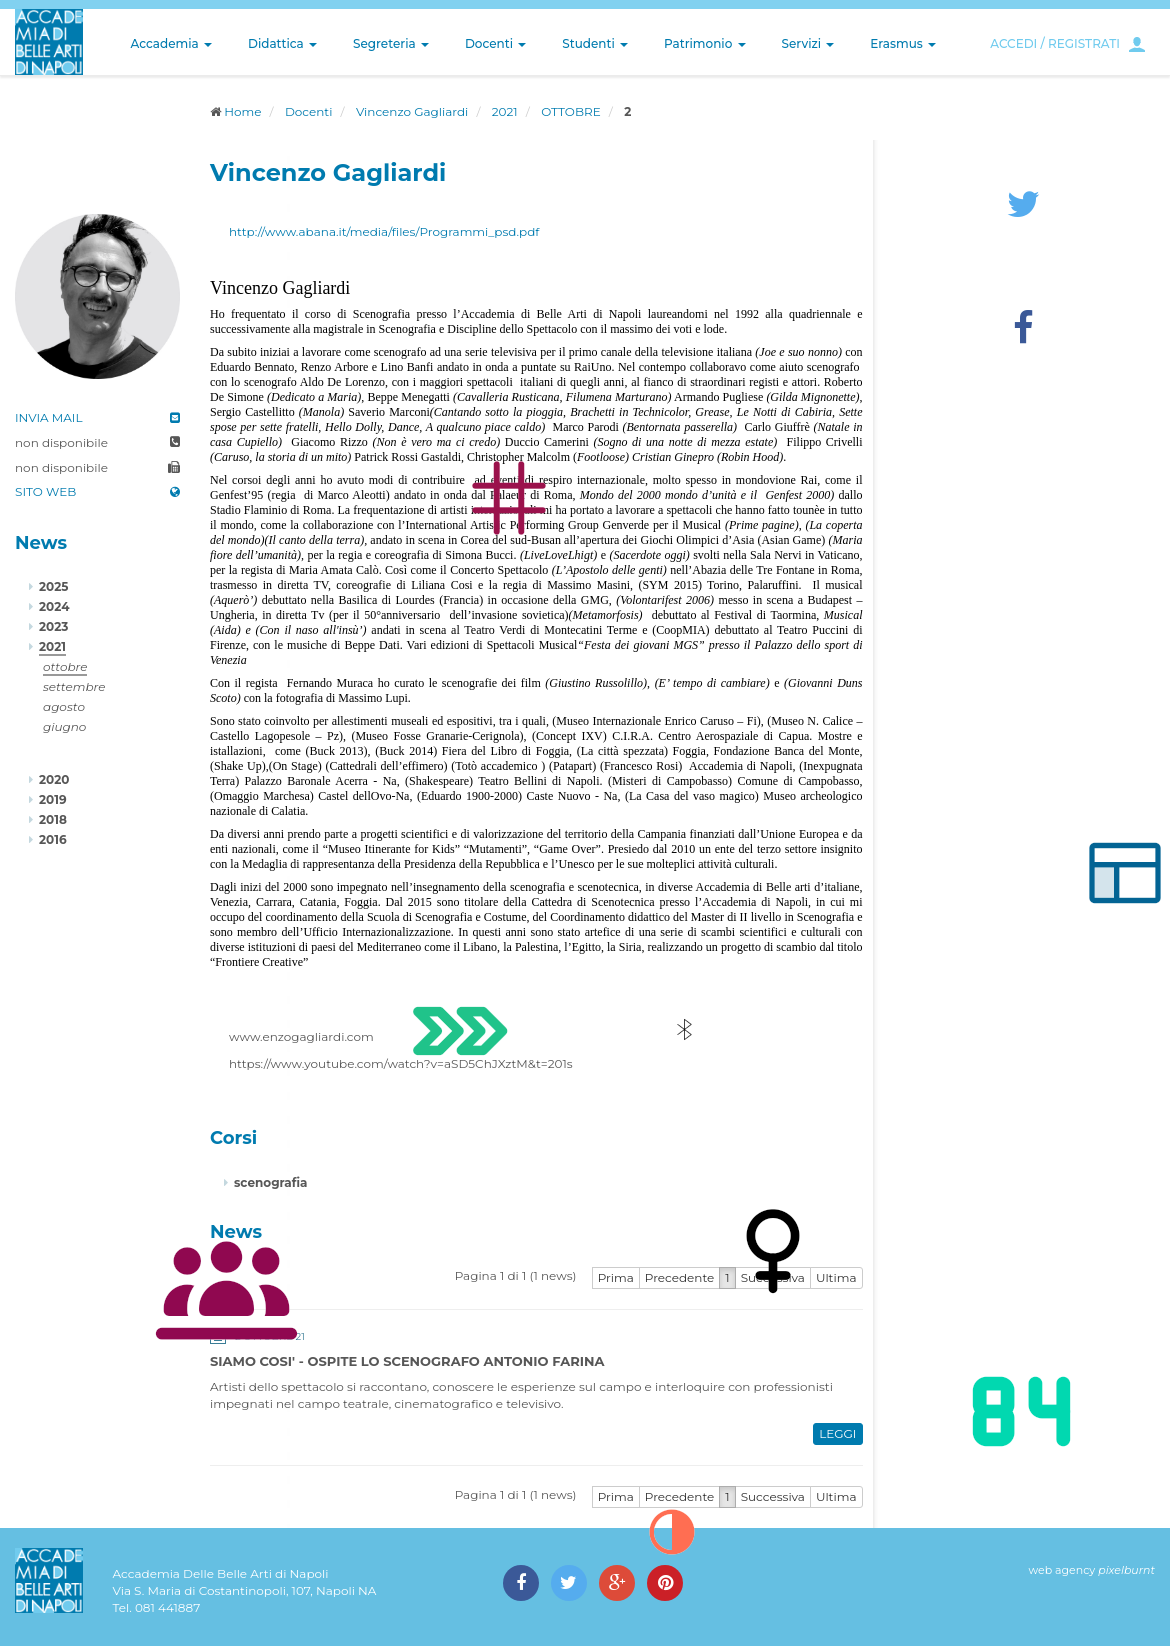 Image resolution: width=1170 pixels, height=1646 pixels. What do you see at coordinates (459, 1031) in the screenshot?
I see `inertia.js framework logo` at bounding box center [459, 1031].